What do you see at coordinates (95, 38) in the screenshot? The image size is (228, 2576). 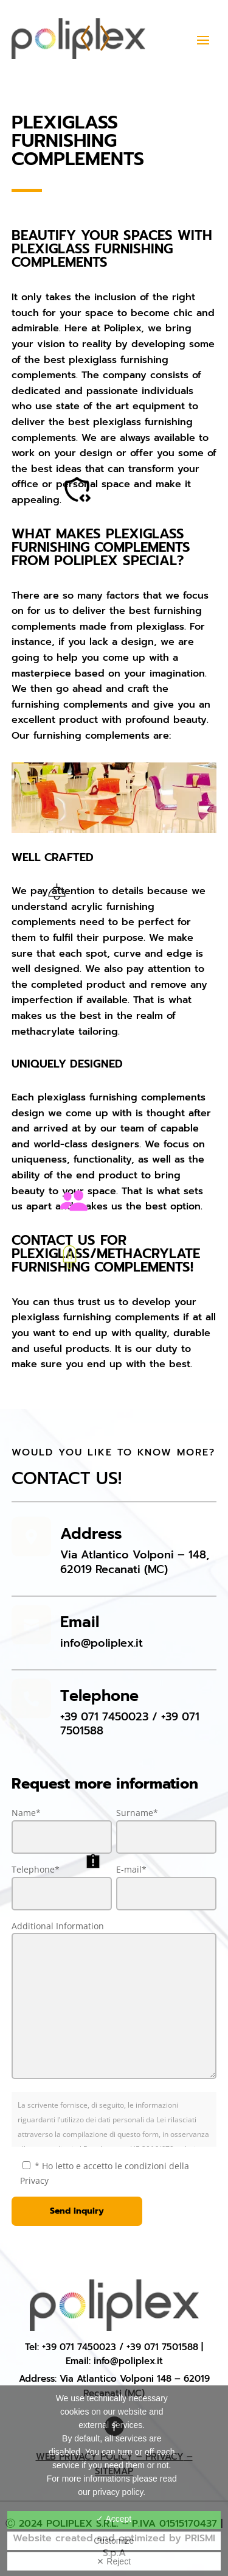 I see `view or edit source code` at bounding box center [95, 38].